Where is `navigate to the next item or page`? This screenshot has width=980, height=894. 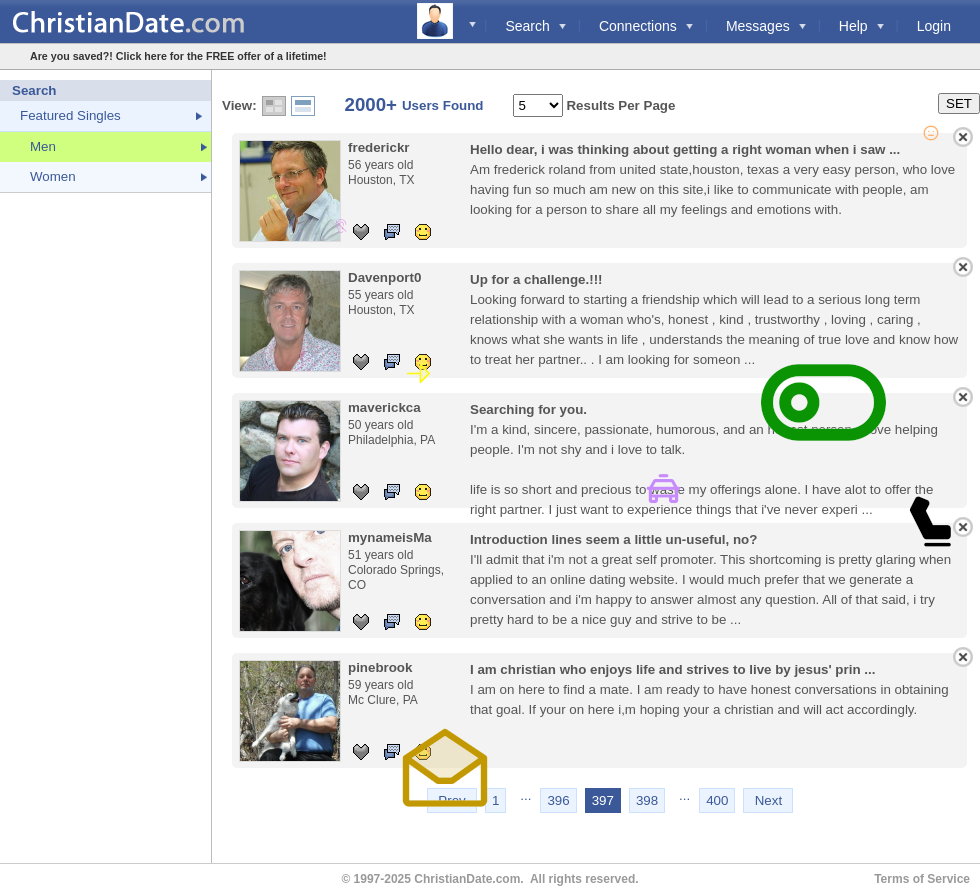
navigate to the next item or page is located at coordinates (418, 373).